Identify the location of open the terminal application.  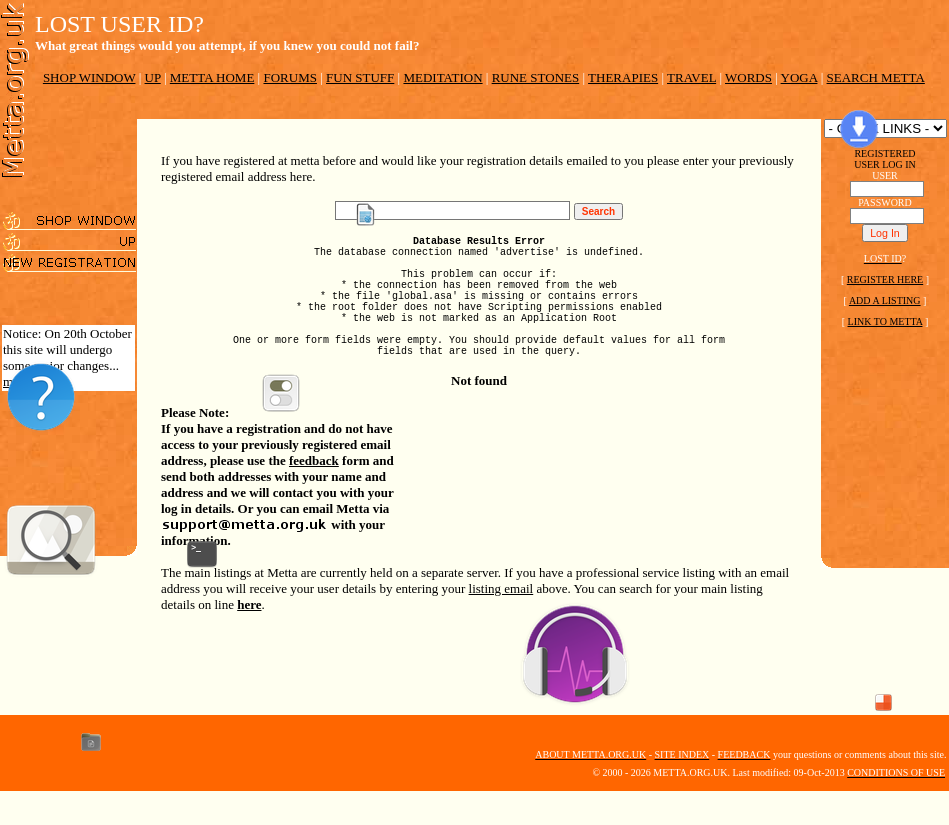
(202, 554).